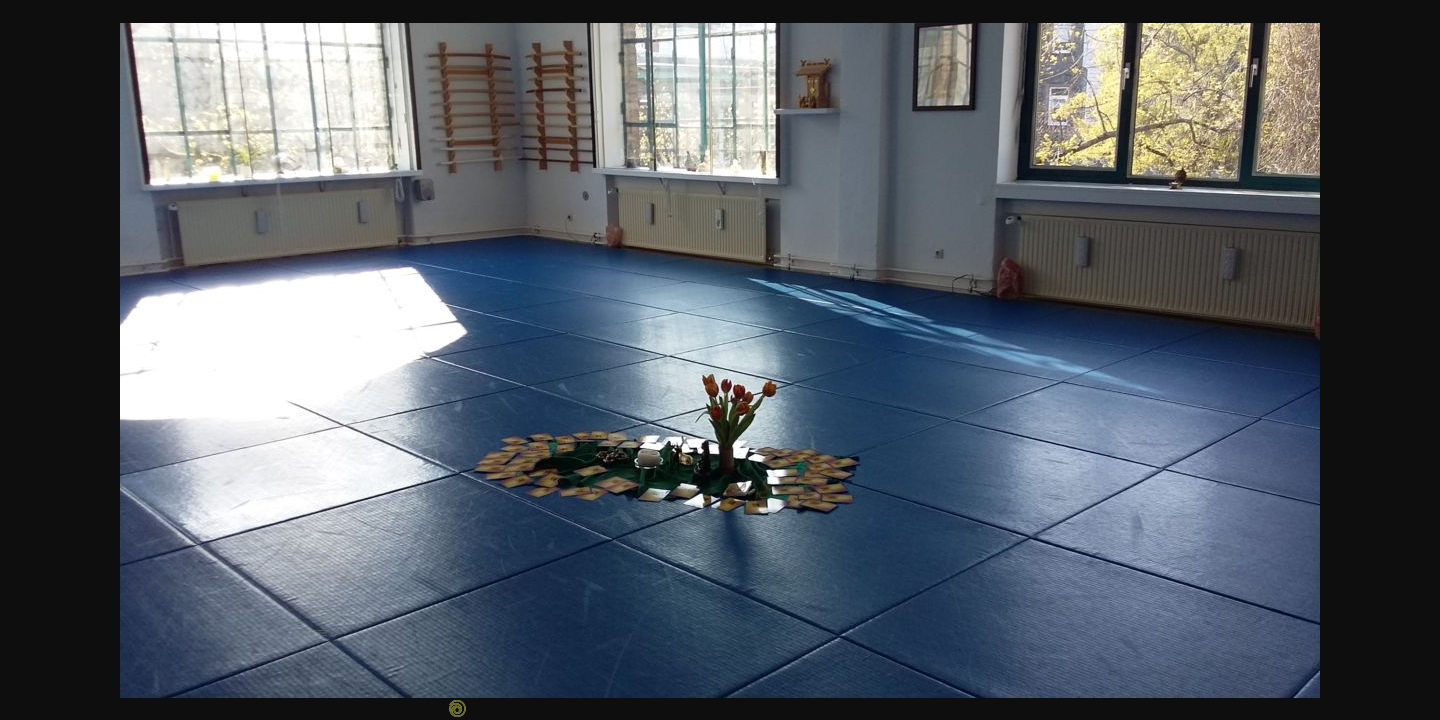  I want to click on open Ubisoft app or game launcher, so click(457, 708).